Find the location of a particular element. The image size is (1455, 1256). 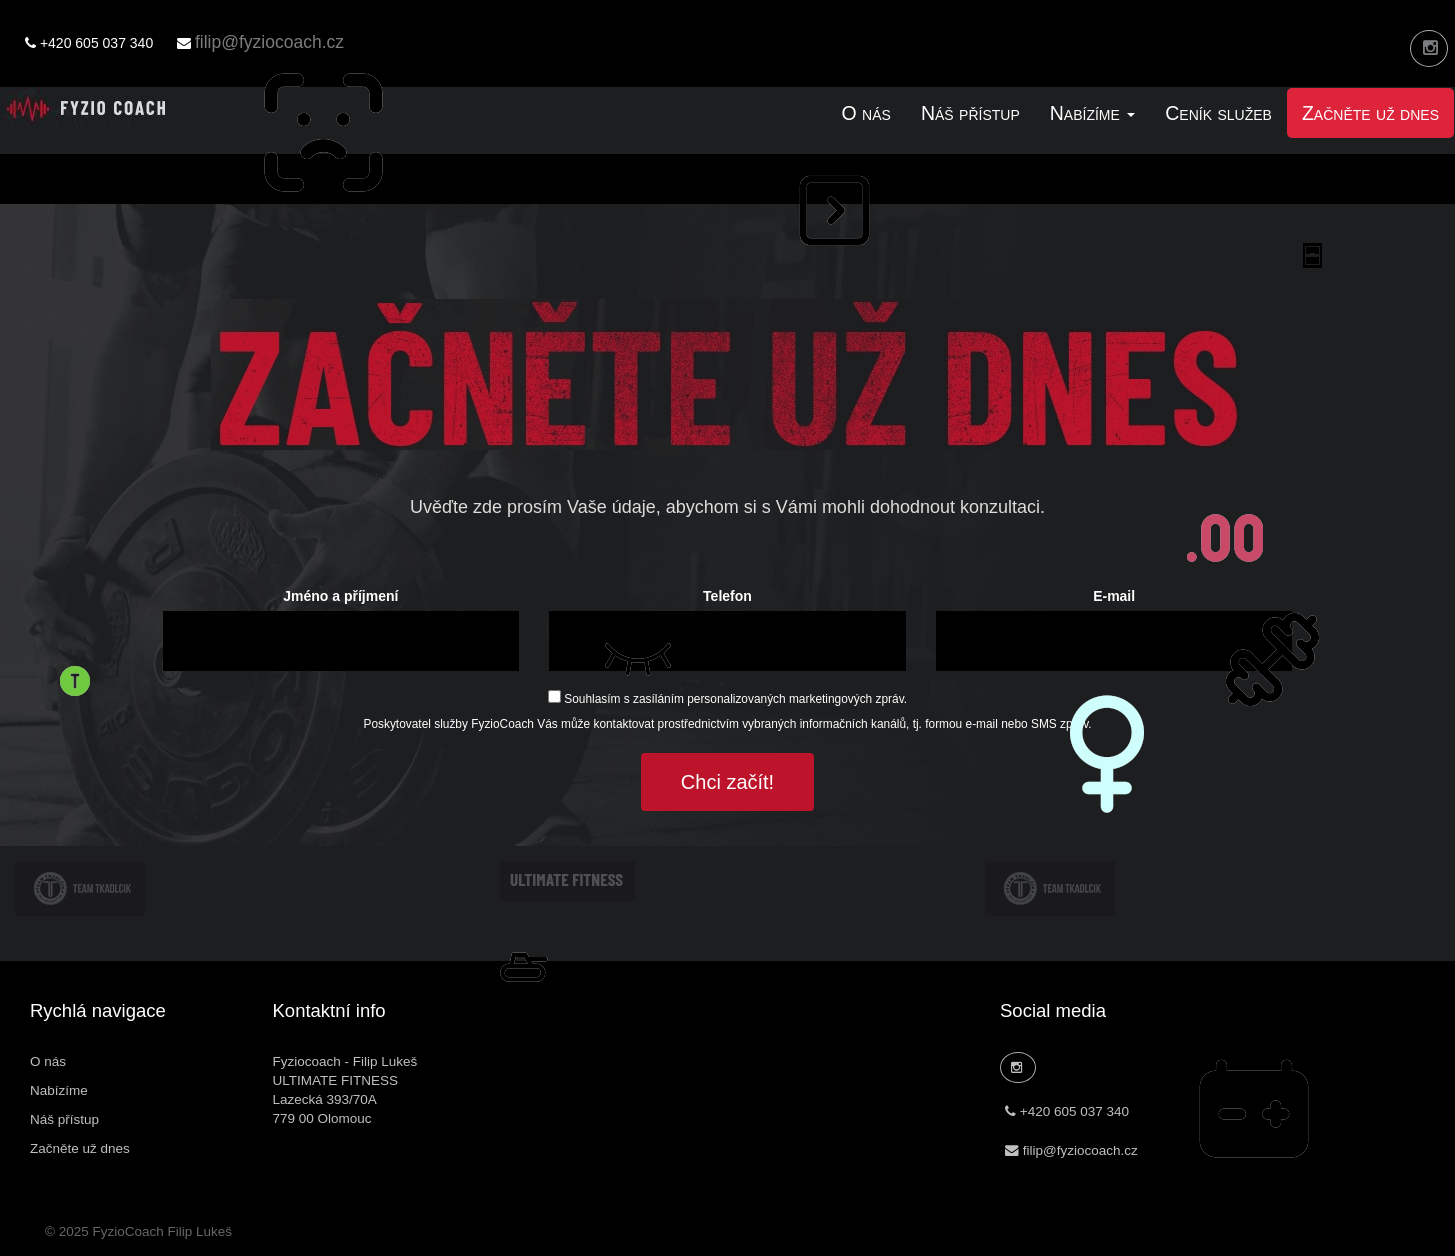

navigate to the next item or page is located at coordinates (834, 210).